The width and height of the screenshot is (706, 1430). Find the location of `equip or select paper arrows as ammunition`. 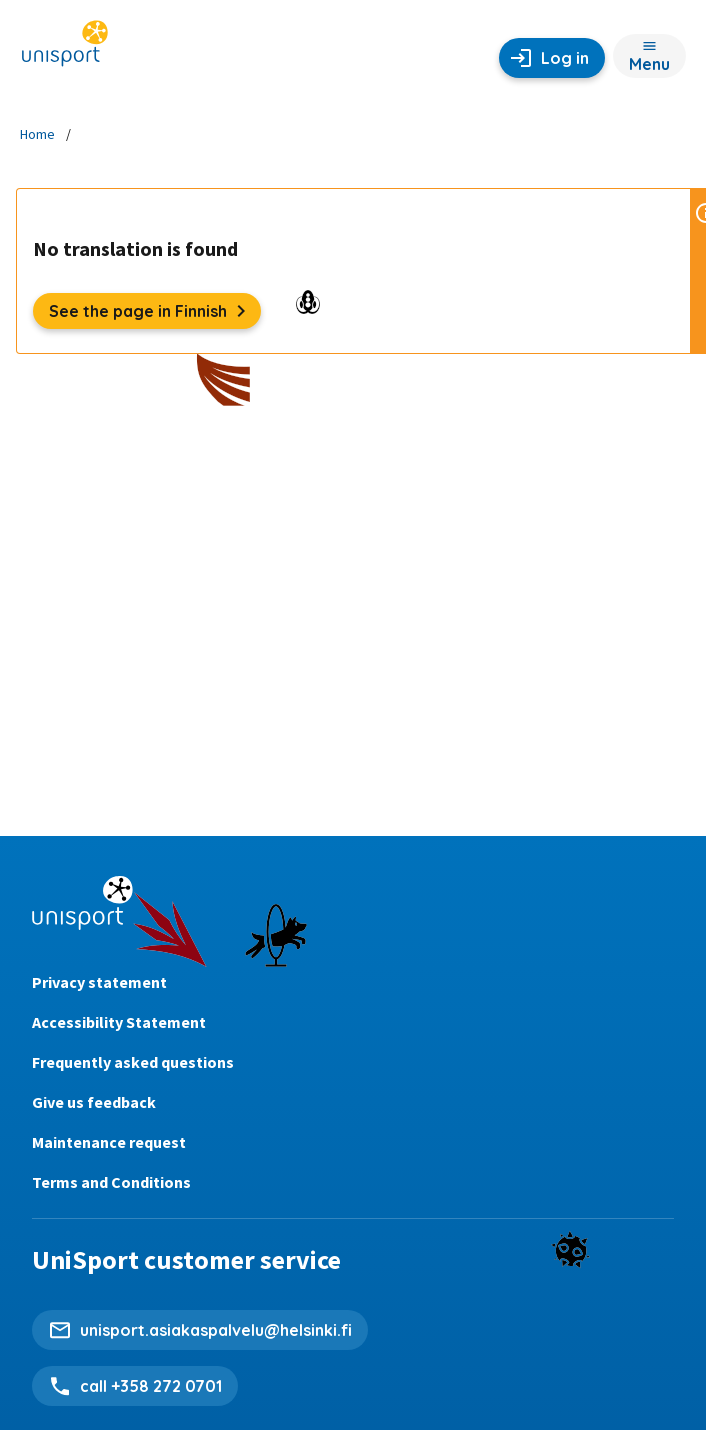

equip or select paper arrows as ammunition is located at coordinates (169, 929).